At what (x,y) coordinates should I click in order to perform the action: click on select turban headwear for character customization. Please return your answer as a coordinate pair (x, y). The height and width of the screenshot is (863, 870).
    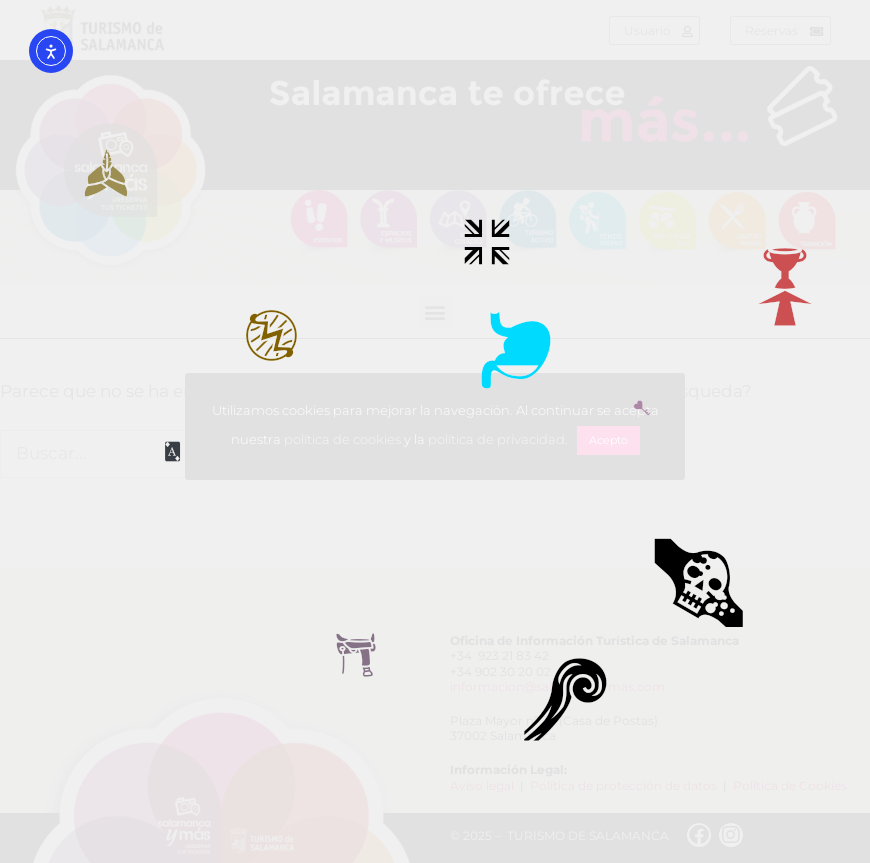
    Looking at the image, I should click on (106, 173).